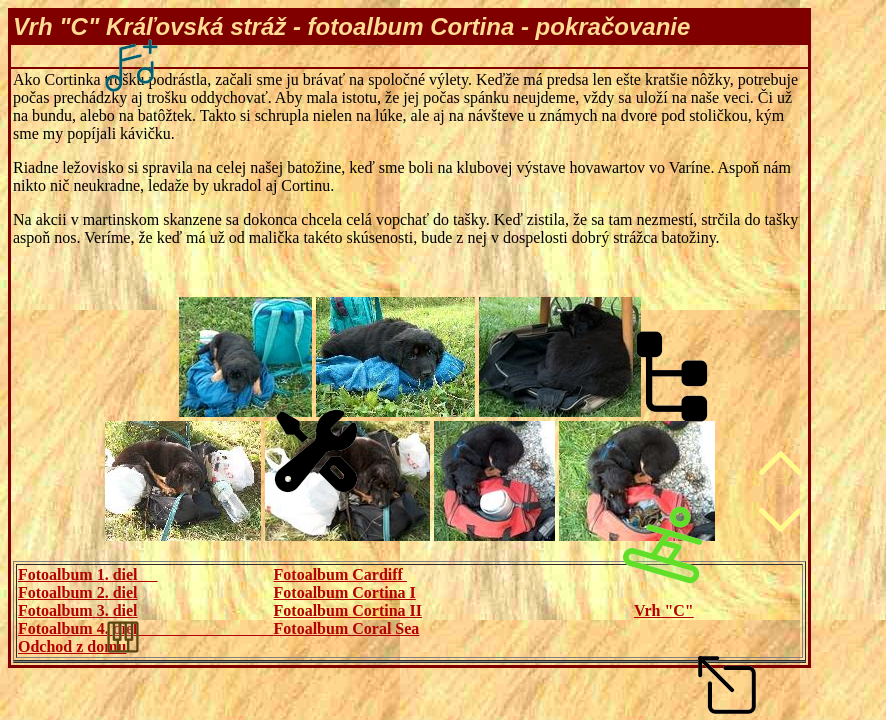  What do you see at coordinates (668, 376) in the screenshot?
I see `view hierarchical folder structure` at bounding box center [668, 376].